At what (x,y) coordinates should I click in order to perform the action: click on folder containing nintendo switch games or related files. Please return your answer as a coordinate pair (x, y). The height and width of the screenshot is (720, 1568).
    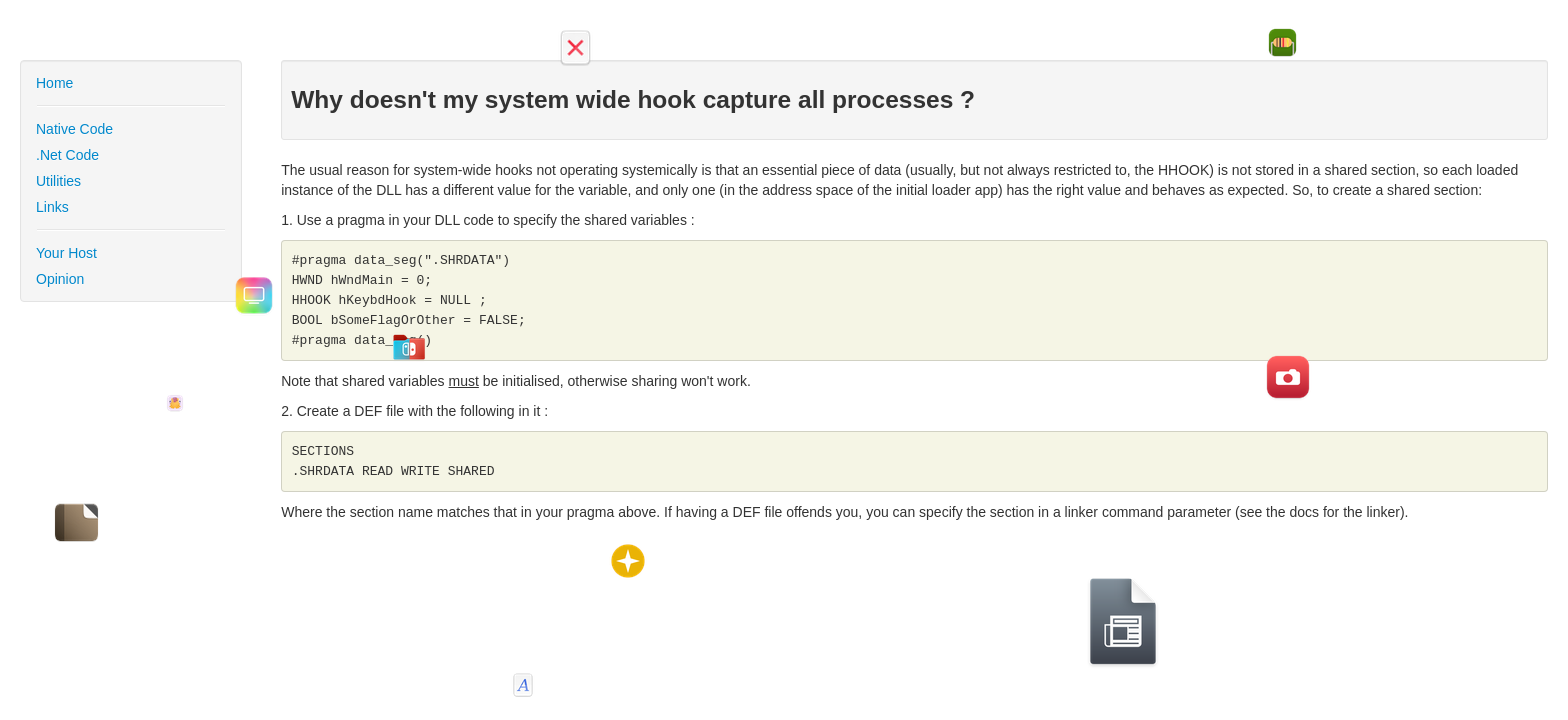
    Looking at the image, I should click on (409, 348).